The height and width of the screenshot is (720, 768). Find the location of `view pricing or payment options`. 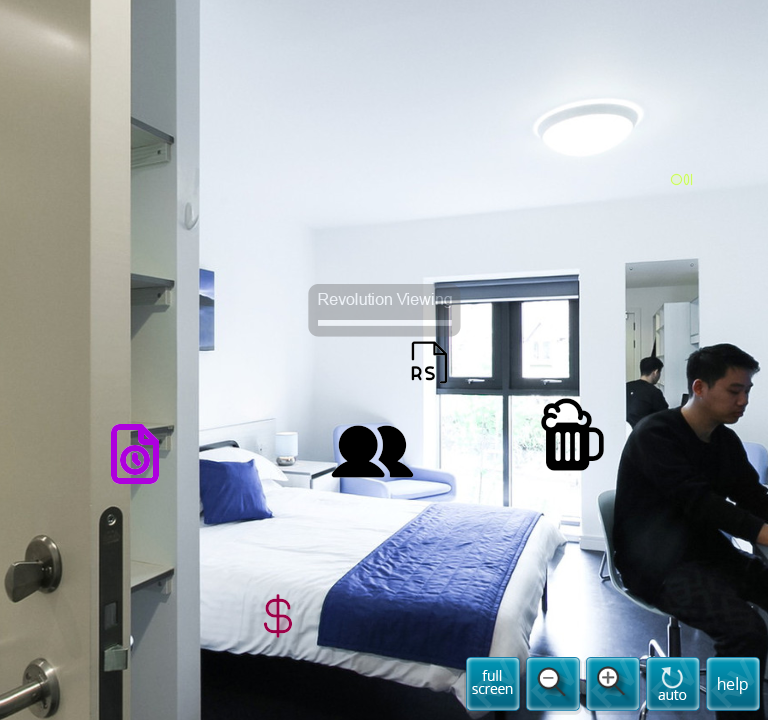

view pricing or payment options is located at coordinates (278, 616).